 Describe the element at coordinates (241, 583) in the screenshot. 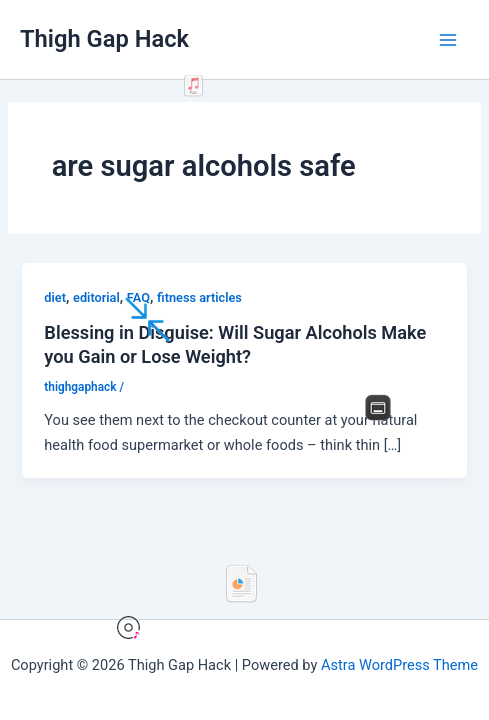

I see `open a presentation file` at that location.